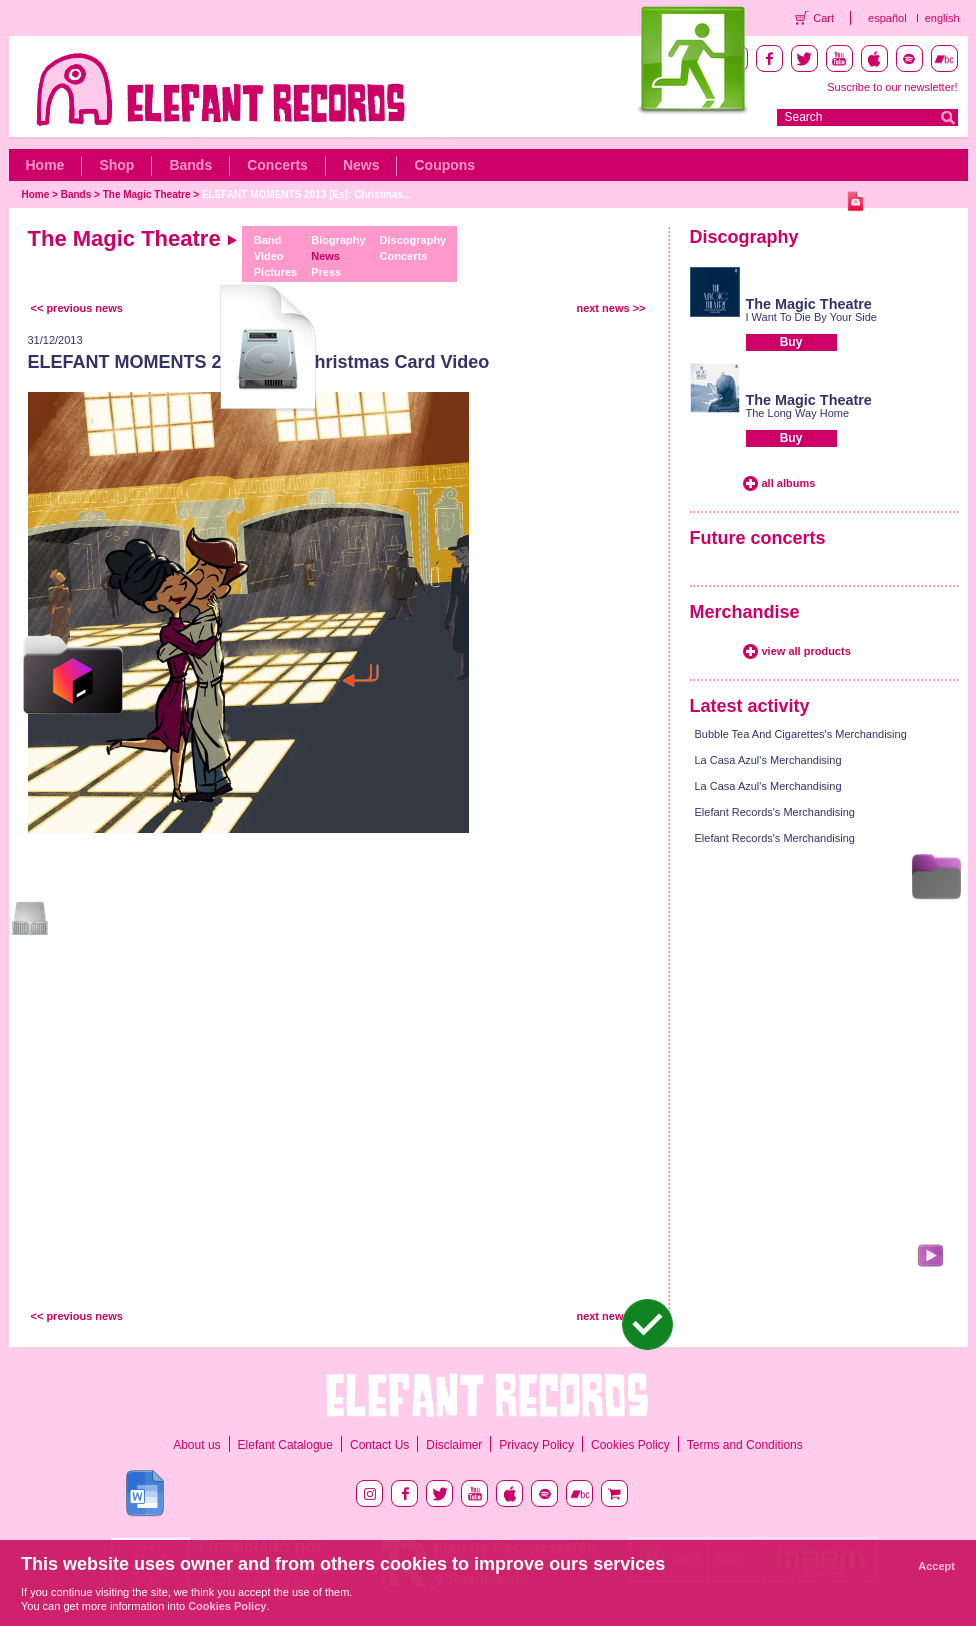 This screenshot has width=976, height=1626. I want to click on reply to all recipients in an email thread, so click(360, 673).